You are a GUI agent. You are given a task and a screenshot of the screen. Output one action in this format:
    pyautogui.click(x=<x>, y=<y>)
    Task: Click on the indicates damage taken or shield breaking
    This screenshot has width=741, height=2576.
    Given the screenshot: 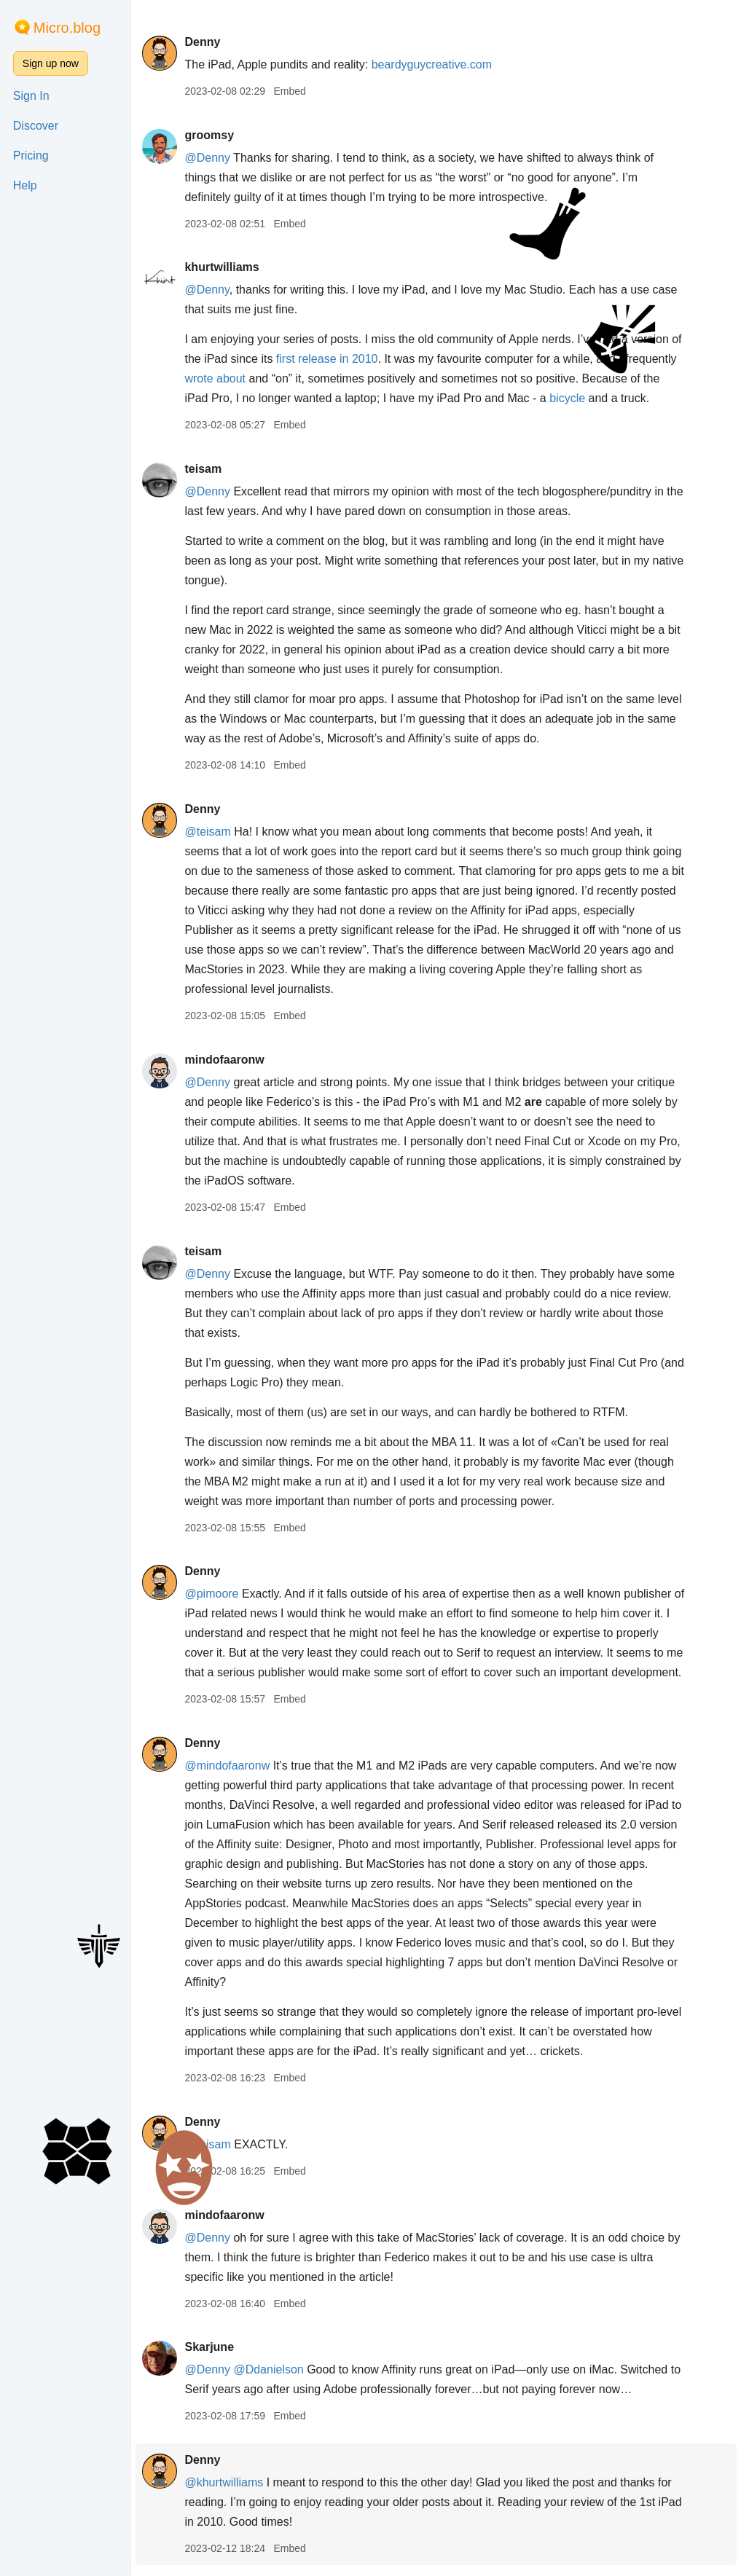 What is the action you would take?
    pyautogui.click(x=621, y=339)
    